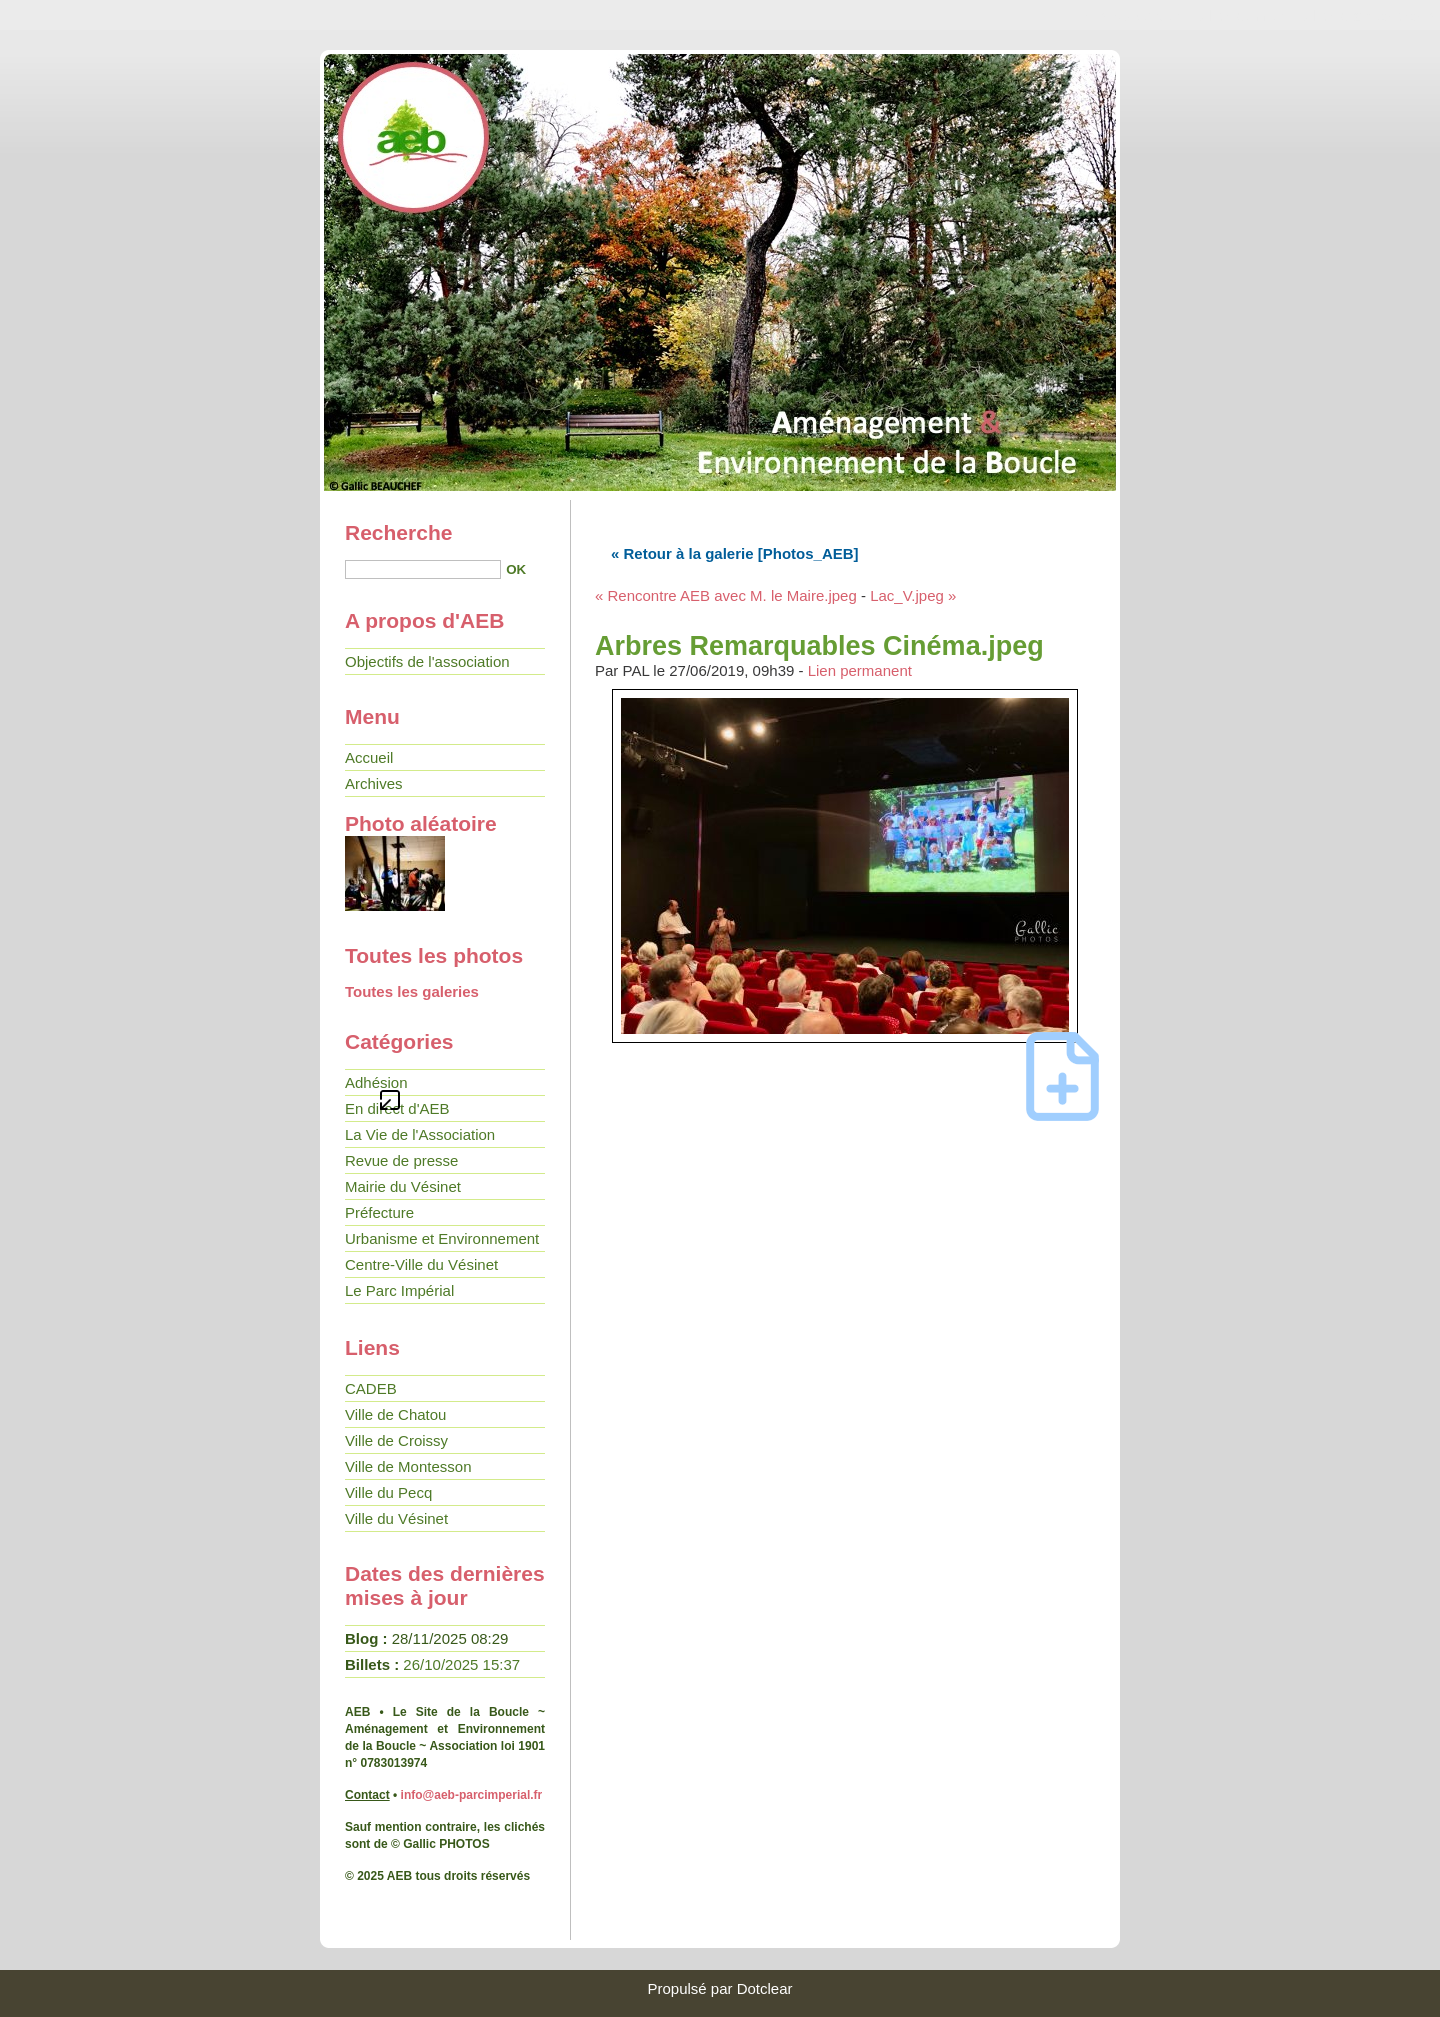  Describe the element at coordinates (390, 1100) in the screenshot. I see `move content outside the current container` at that location.